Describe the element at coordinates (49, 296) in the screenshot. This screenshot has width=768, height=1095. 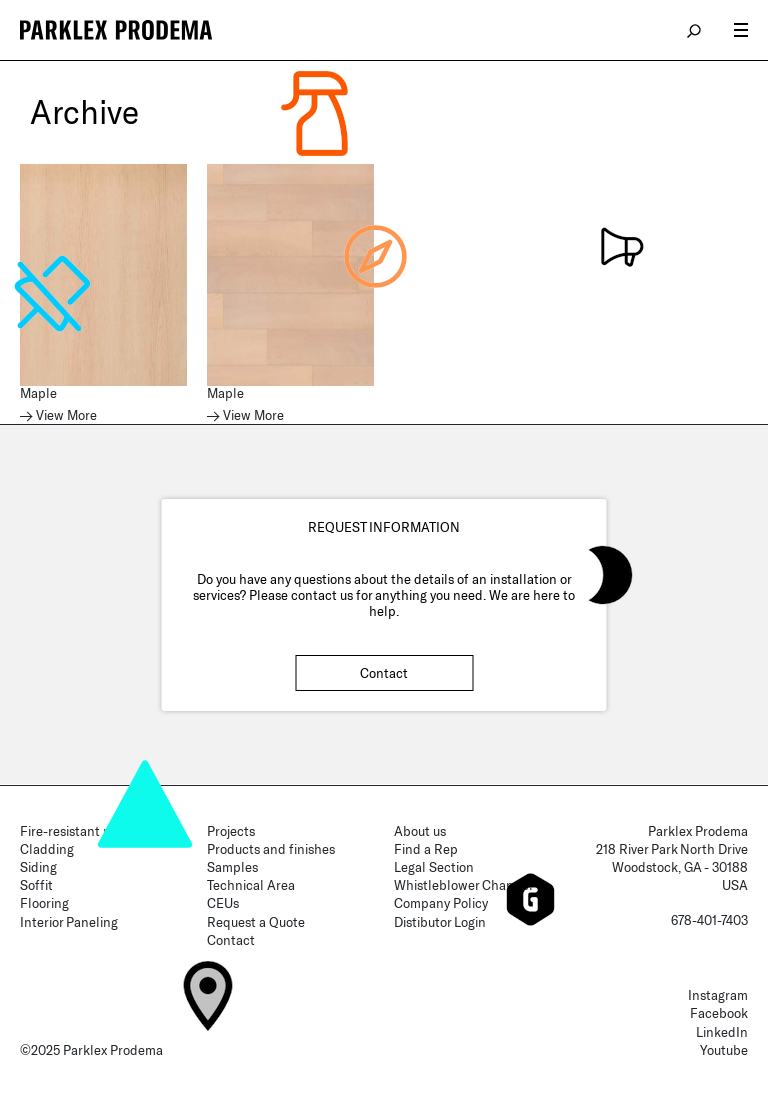
I see `unpin an item from its current position` at that location.